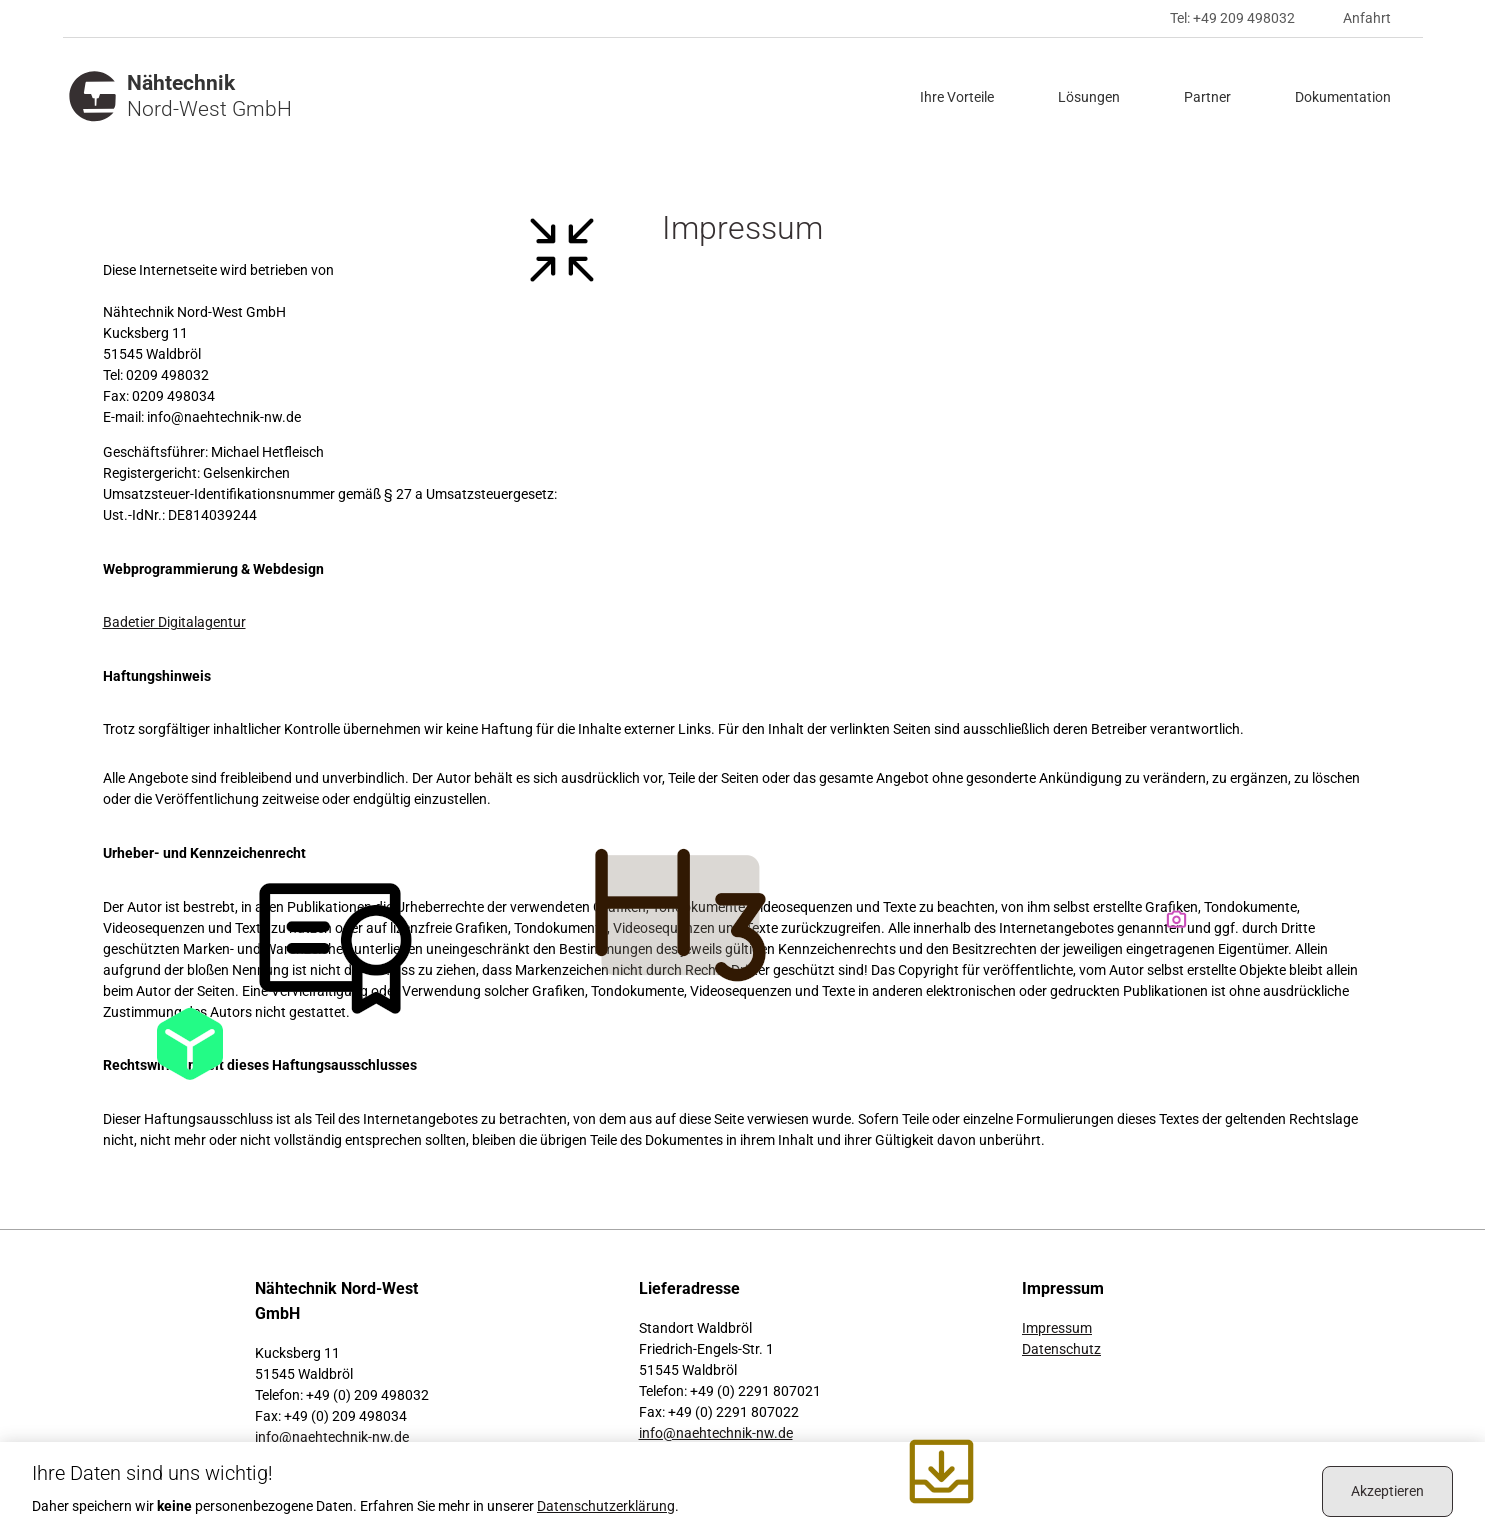 The image size is (1485, 1533). Describe the element at coordinates (671, 912) in the screenshot. I see `format text as heading level 3` at that location.